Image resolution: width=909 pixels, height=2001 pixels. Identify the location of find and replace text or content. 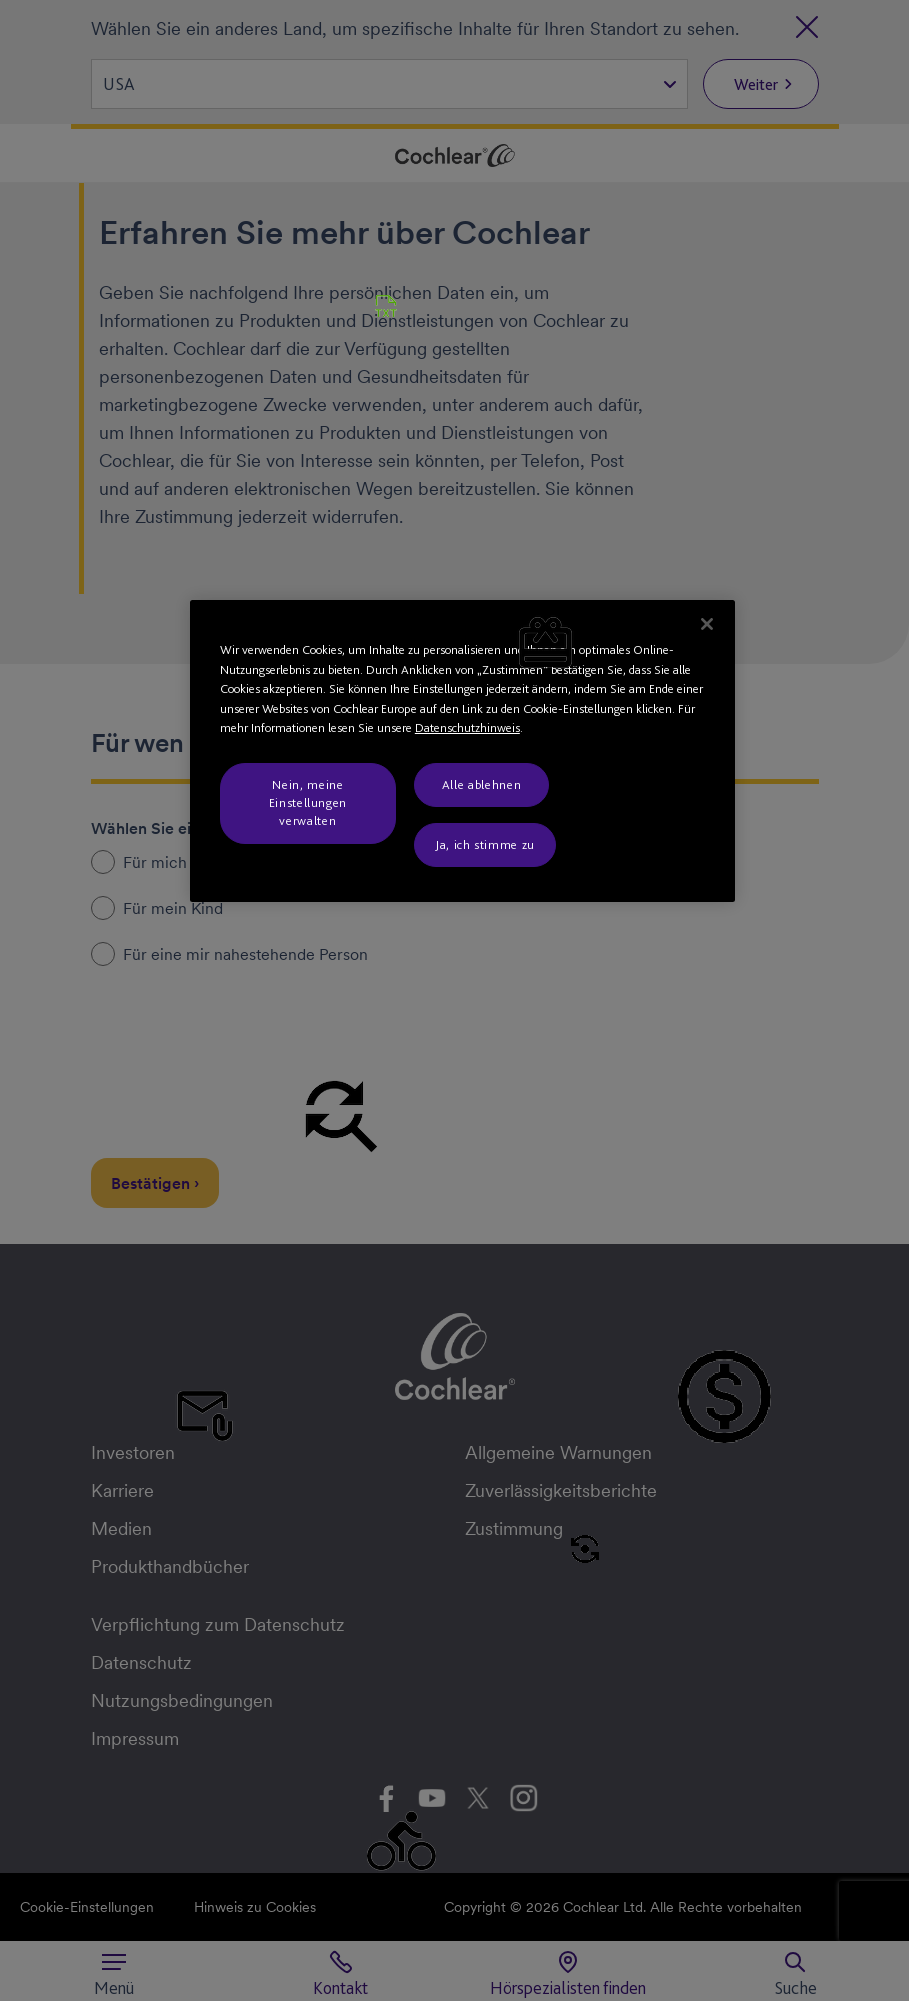
(338, 1113).